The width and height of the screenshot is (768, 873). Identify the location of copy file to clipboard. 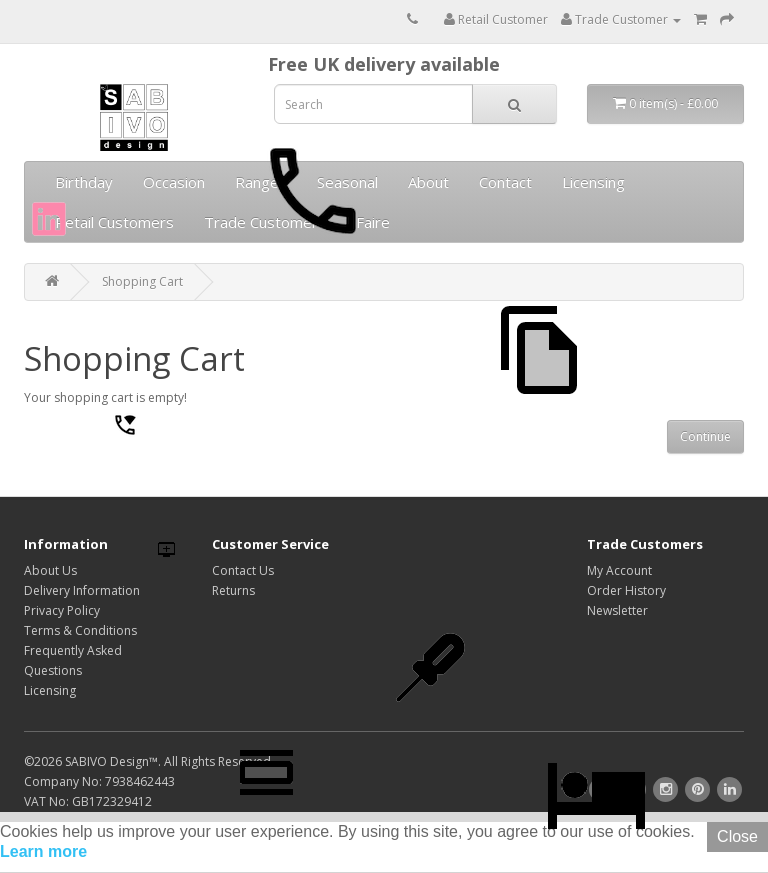
(541, 350).